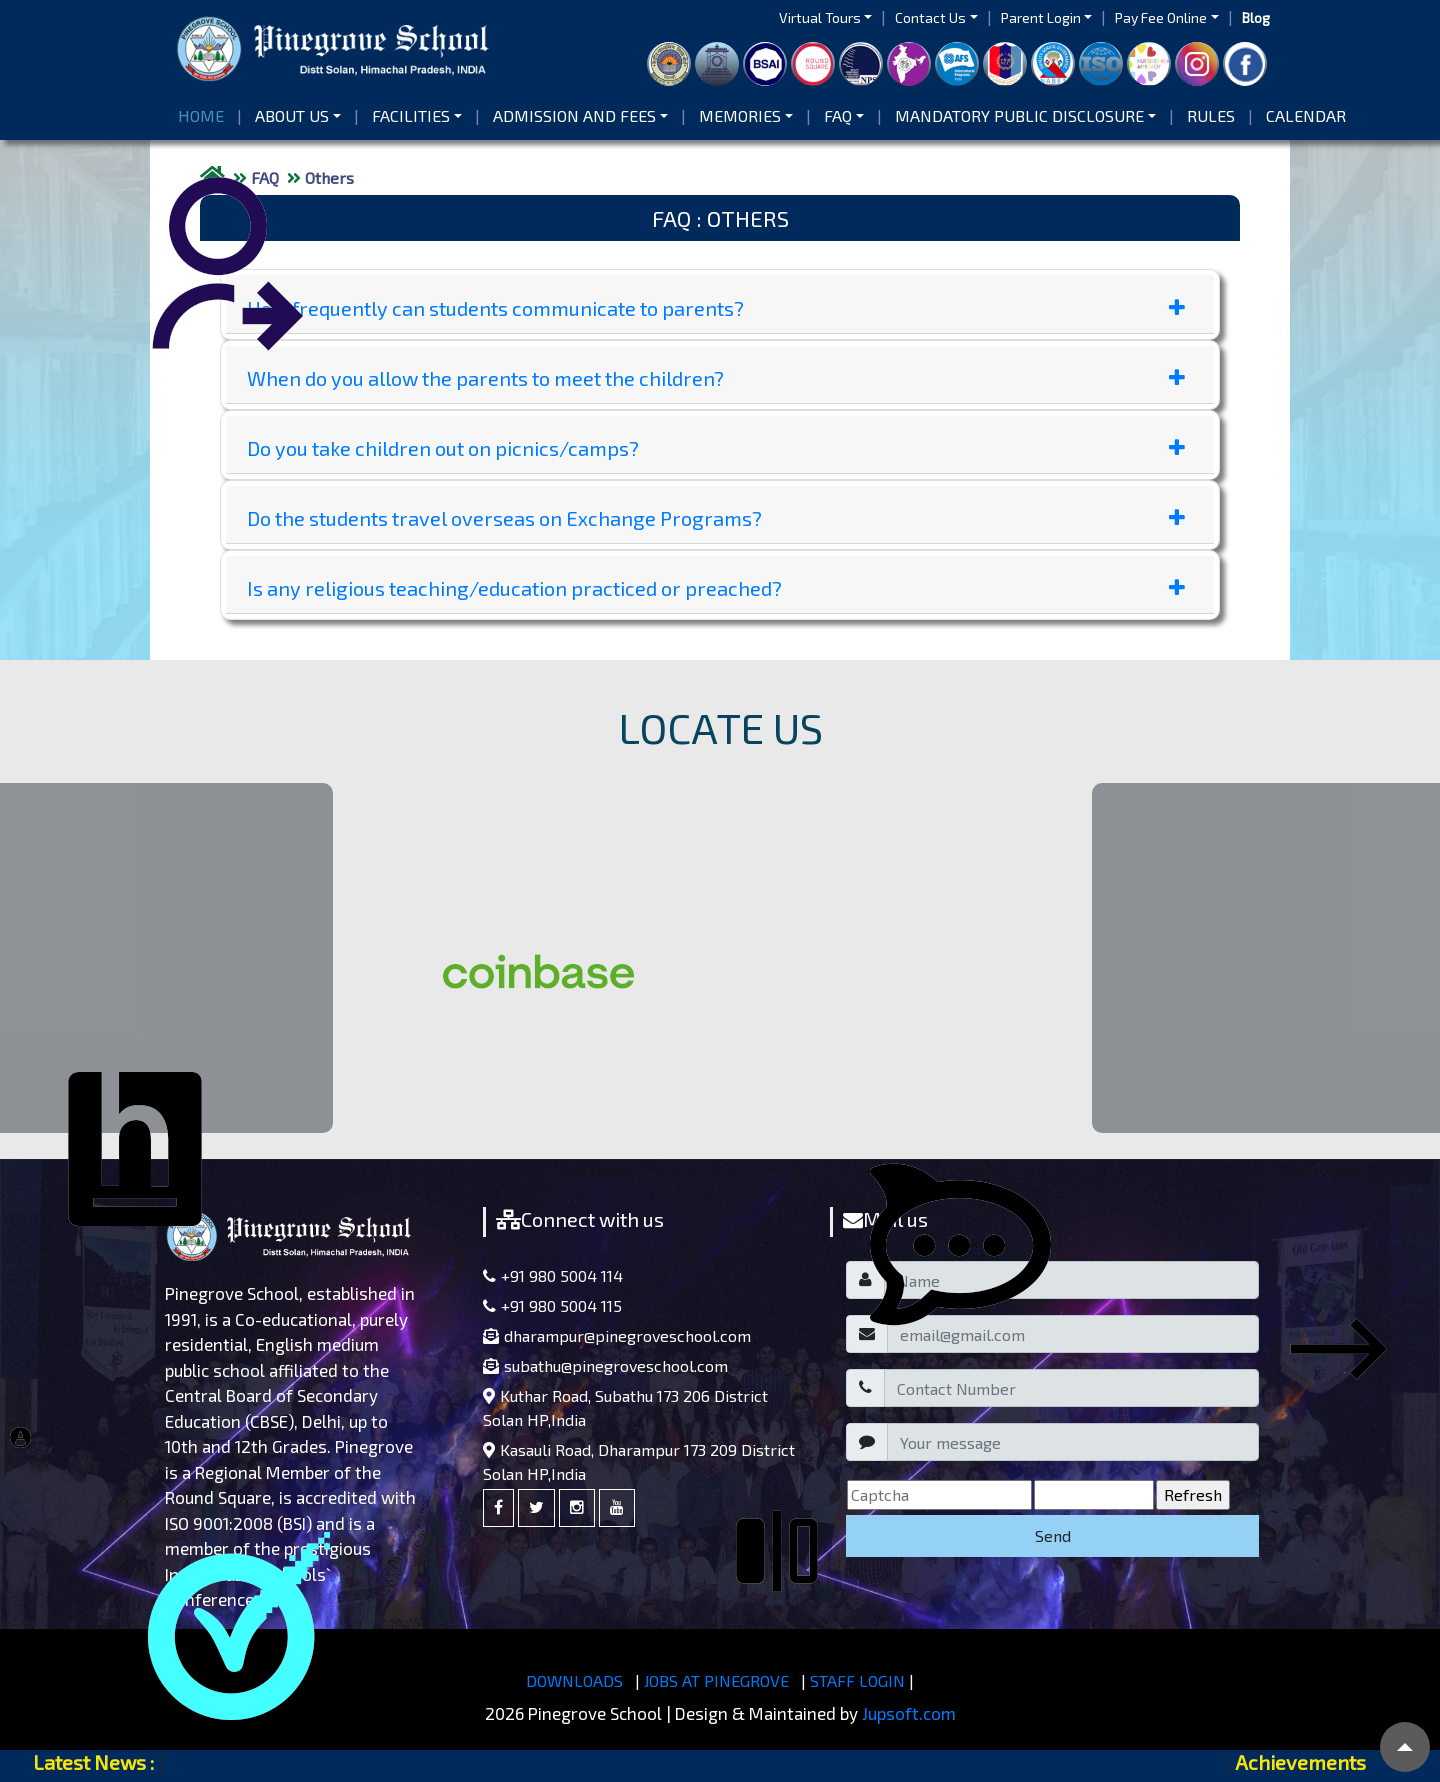 The image size is (1440, 1782). I want to click on symantec security software logo, so click(239, 1626).